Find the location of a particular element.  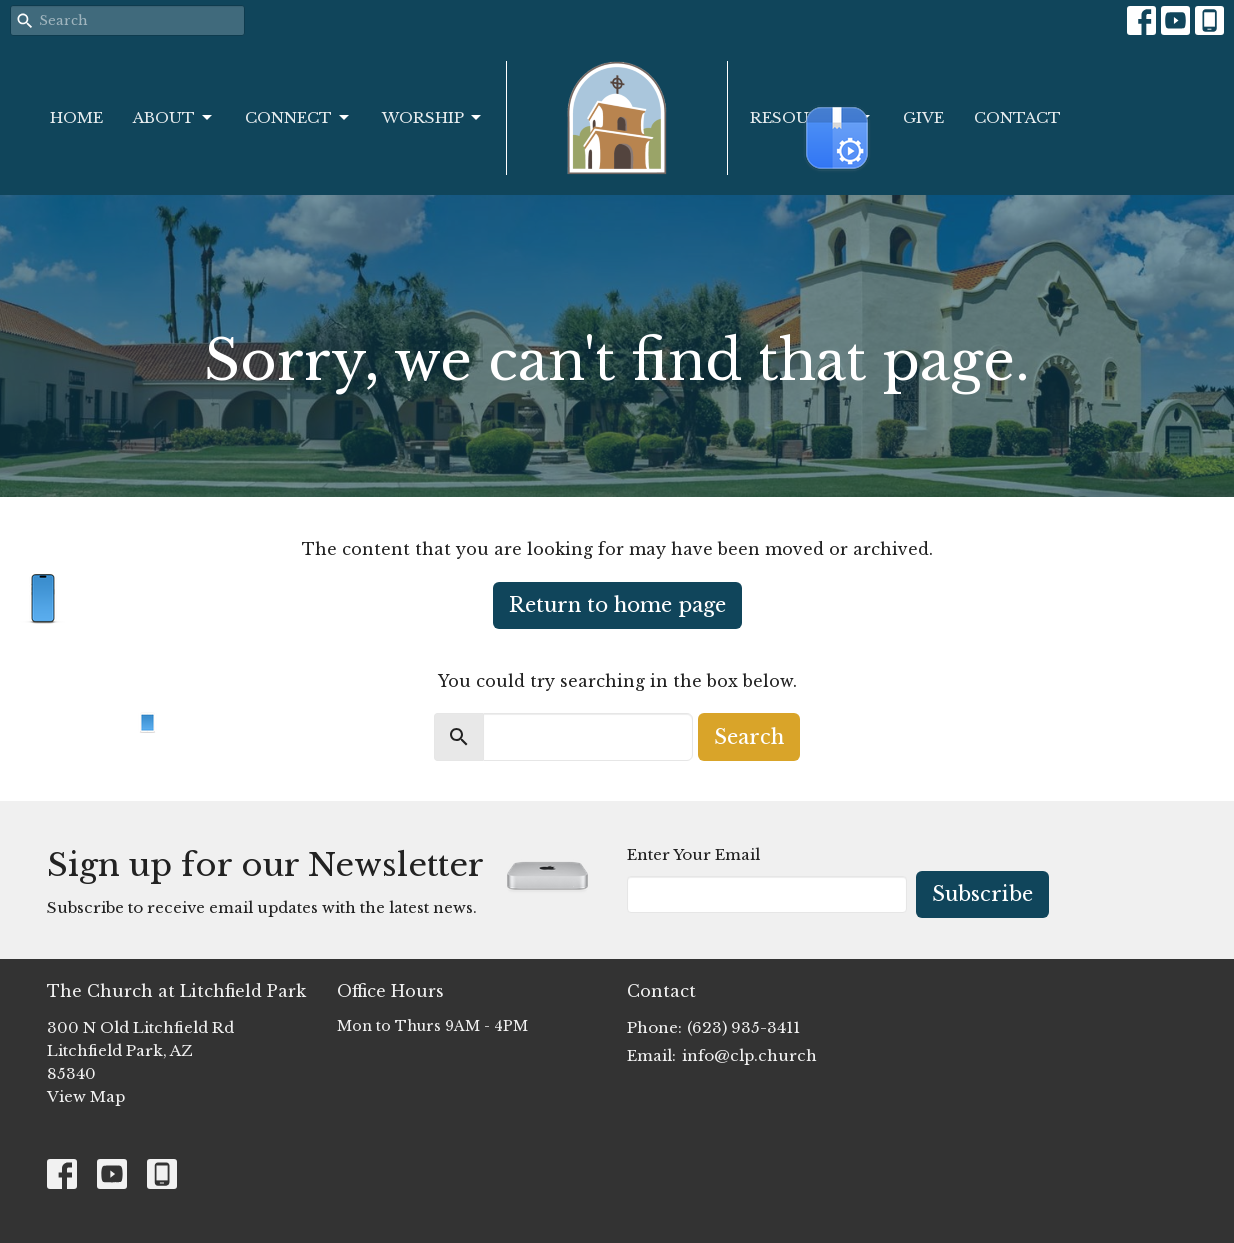

iPhone 15 device icon is located at coordinates (43, 599).